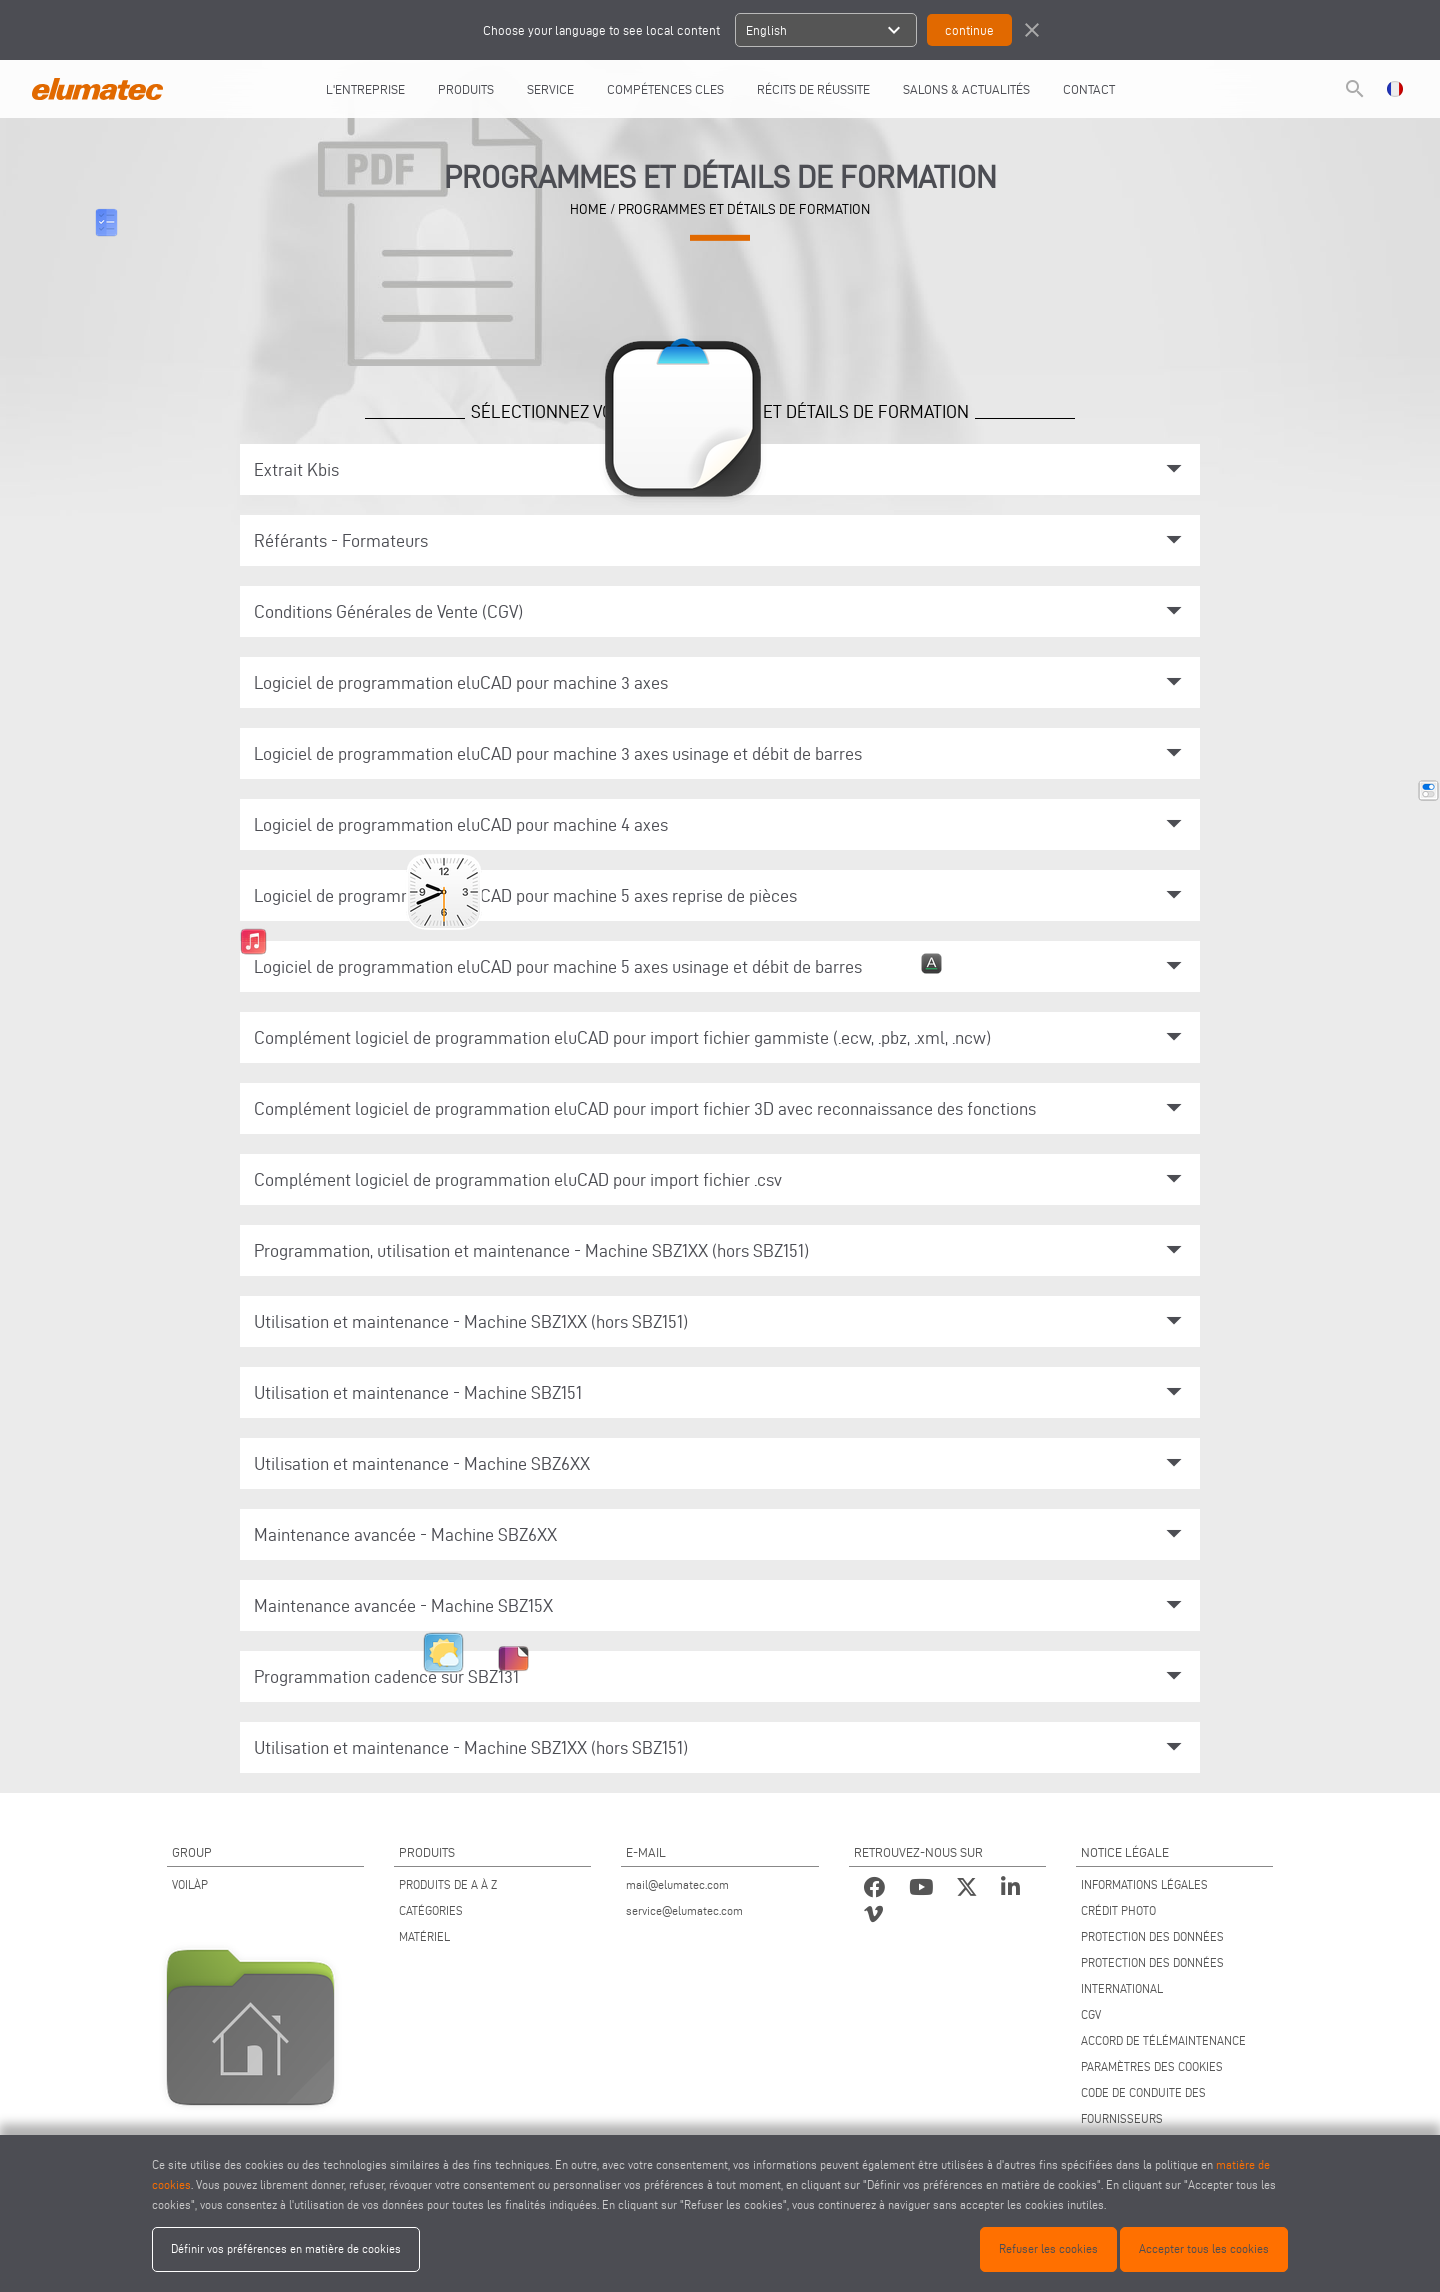 The height and width of the screenshot is (2292, 1440). Describe the element at coordinates (931, 963) in the screenshot. I see `open spell check tool` at that location.